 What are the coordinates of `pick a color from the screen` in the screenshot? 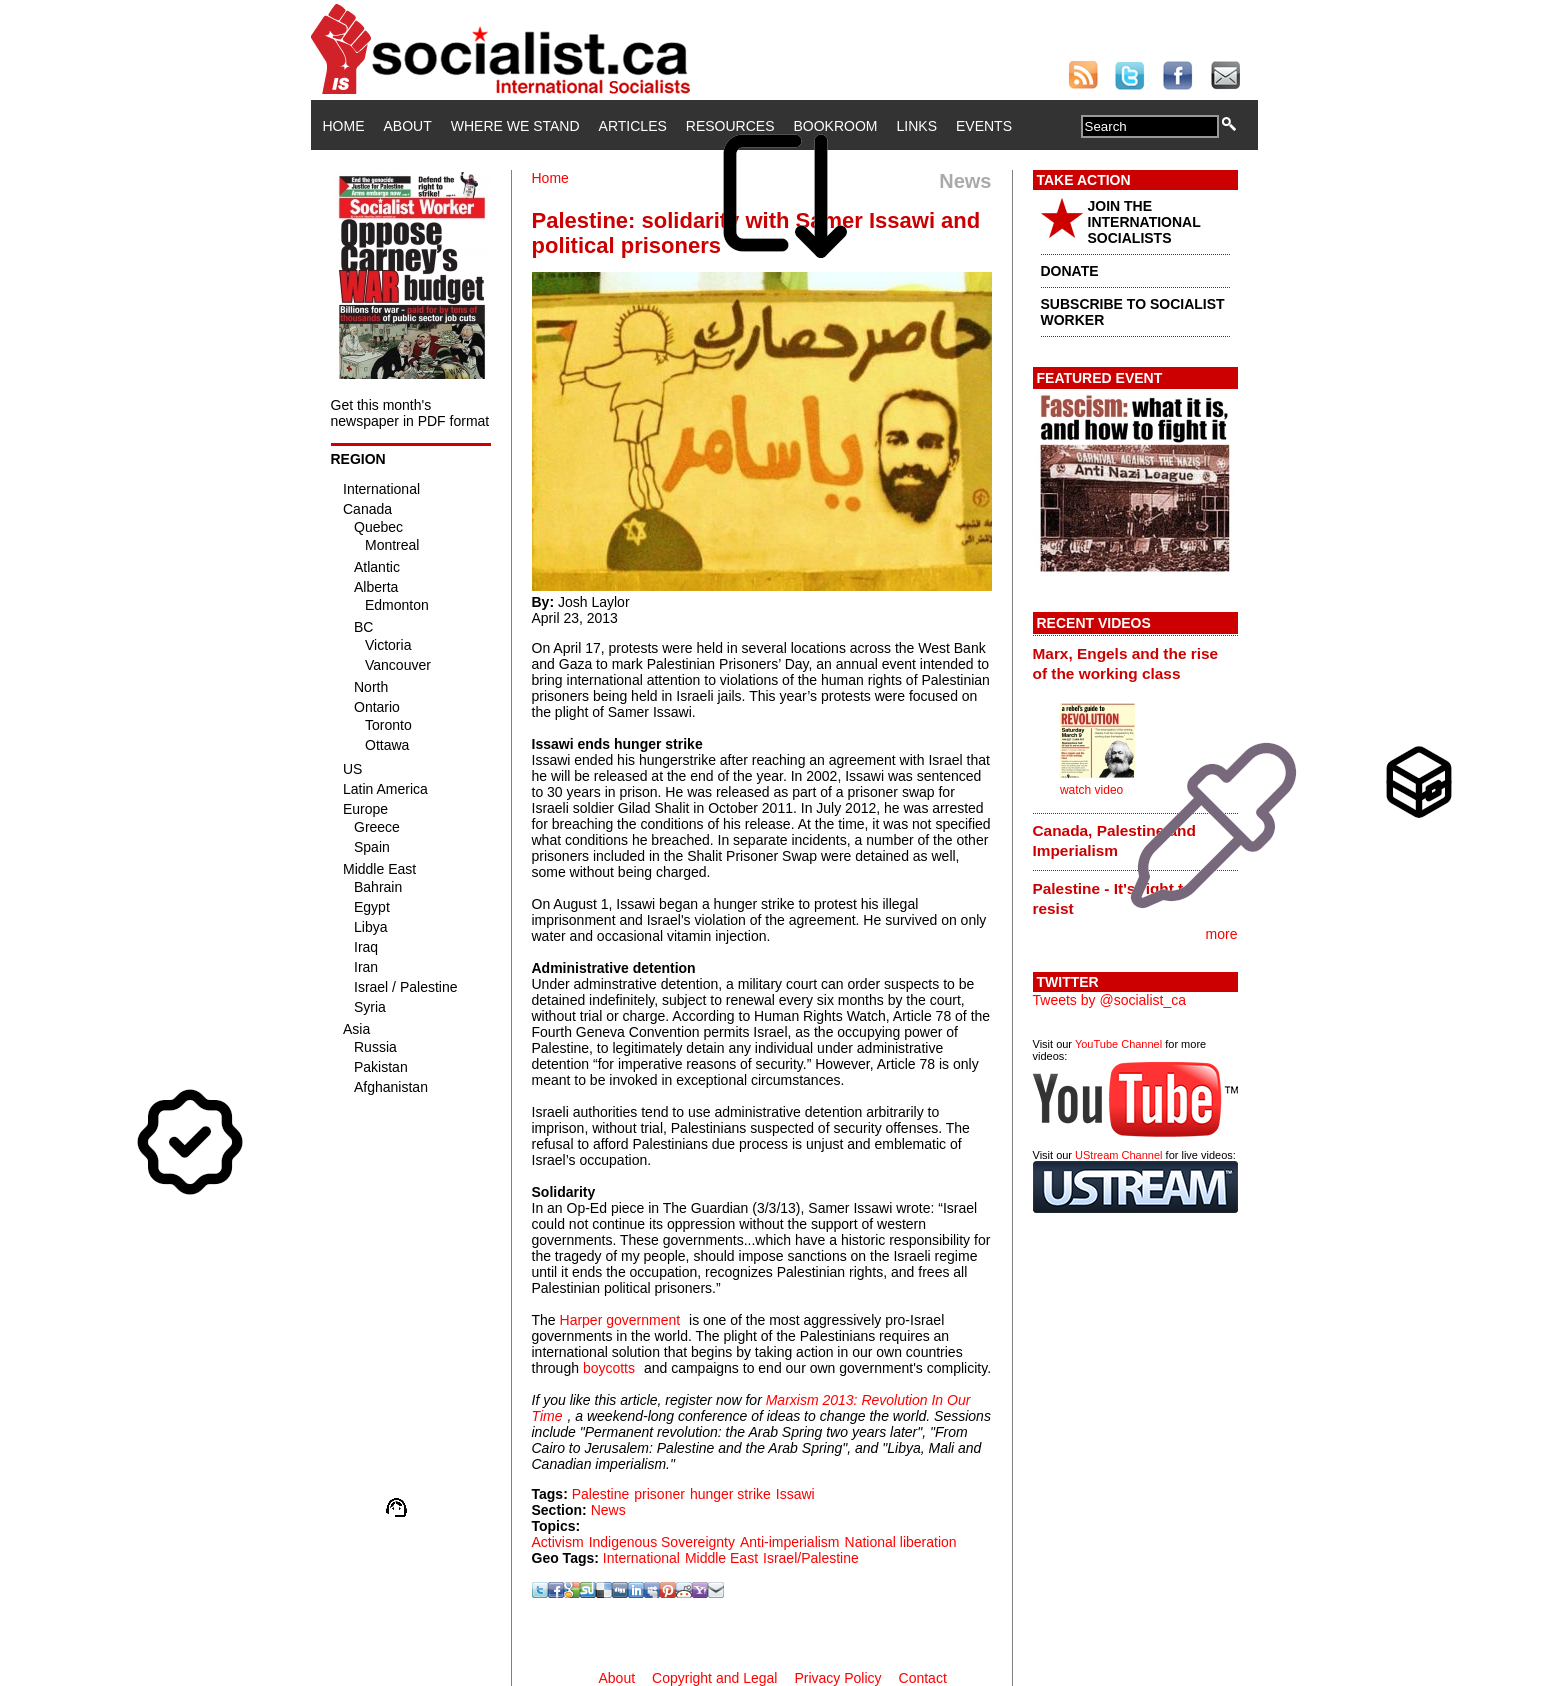 It's located at (1213, 825).